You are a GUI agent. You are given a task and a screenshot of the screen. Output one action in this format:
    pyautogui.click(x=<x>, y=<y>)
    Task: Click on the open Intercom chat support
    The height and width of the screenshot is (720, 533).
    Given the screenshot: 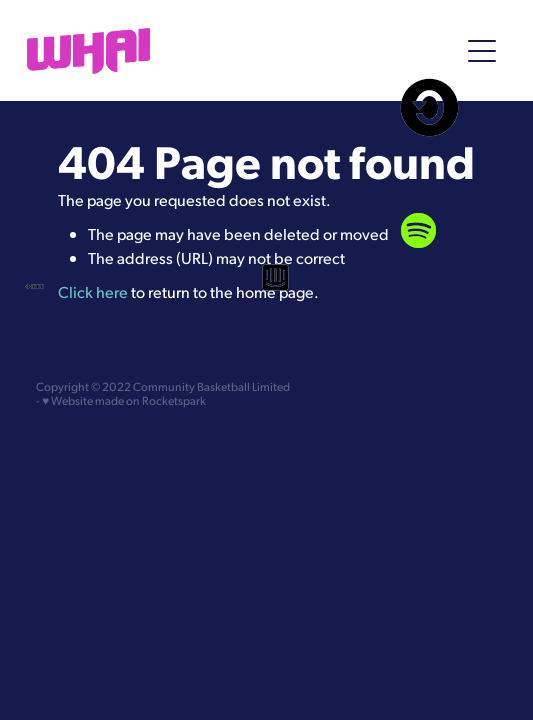 What is the action you would take?
    pyautogui.click(x=275, y=277)
    